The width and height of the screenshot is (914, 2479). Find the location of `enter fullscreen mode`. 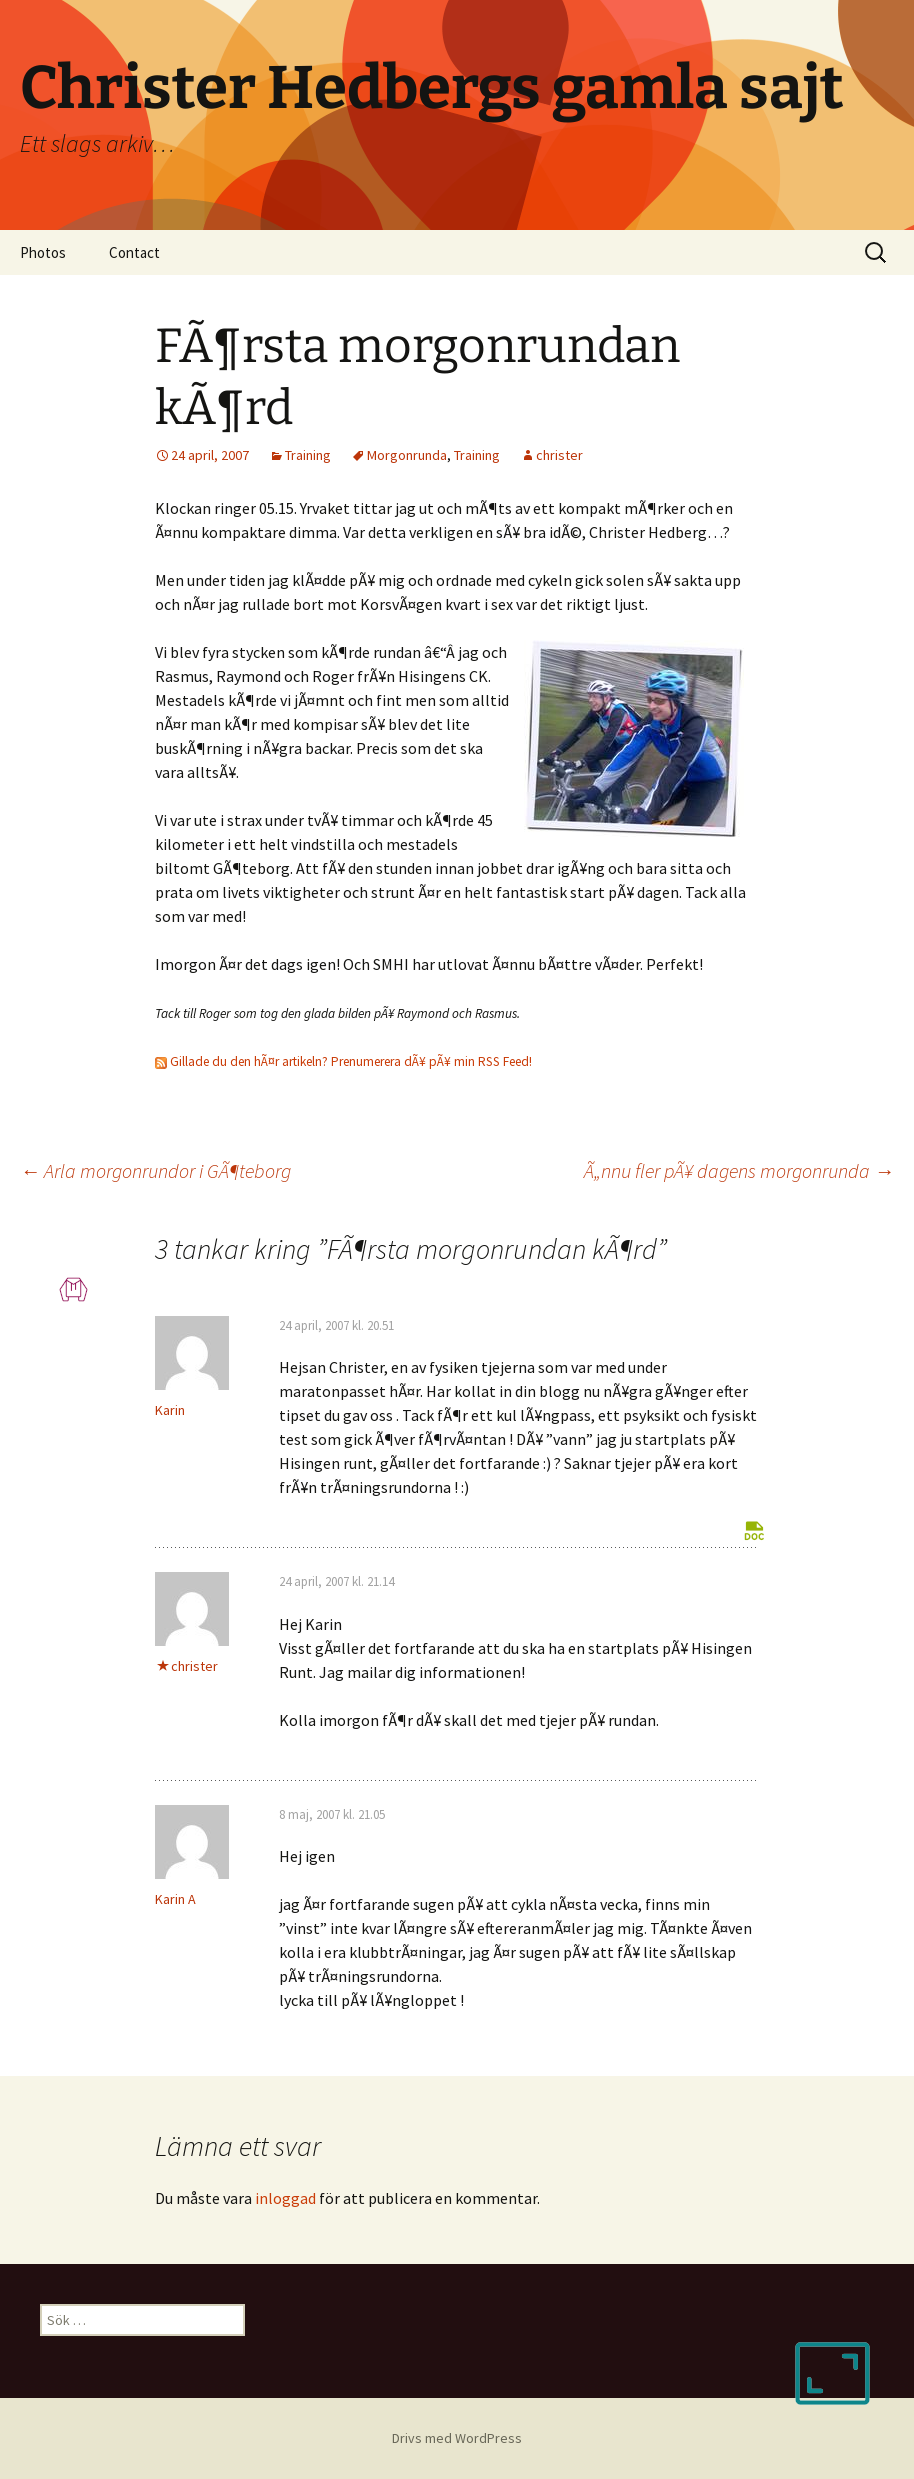

enter fullscreen mode is located at coordinates (832, 2373).